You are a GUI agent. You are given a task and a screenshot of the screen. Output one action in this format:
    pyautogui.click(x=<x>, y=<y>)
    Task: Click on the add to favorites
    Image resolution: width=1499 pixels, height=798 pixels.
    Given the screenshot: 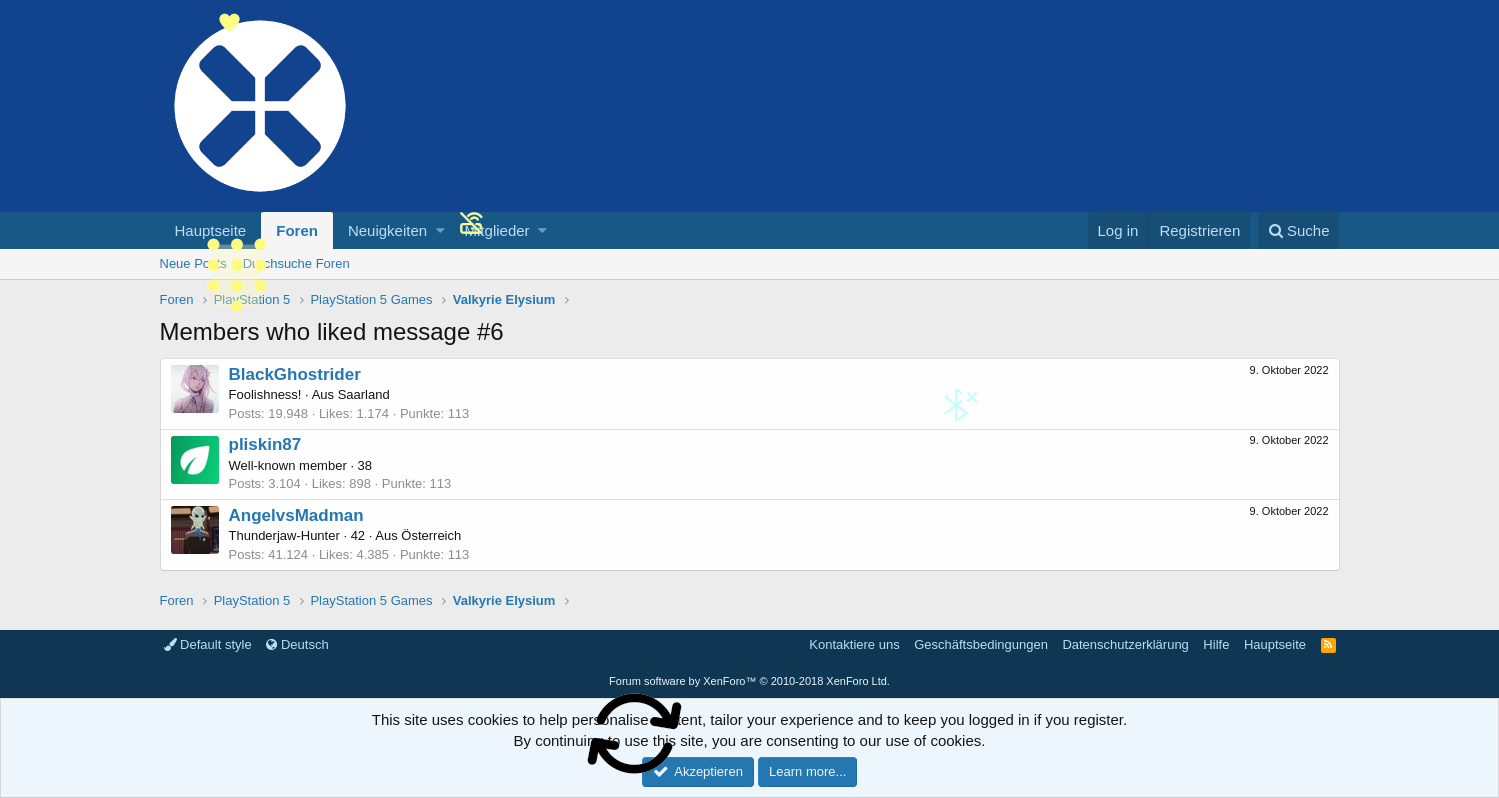 What is the action you would take?
    pyautogui.click(x=229, y=22)
    